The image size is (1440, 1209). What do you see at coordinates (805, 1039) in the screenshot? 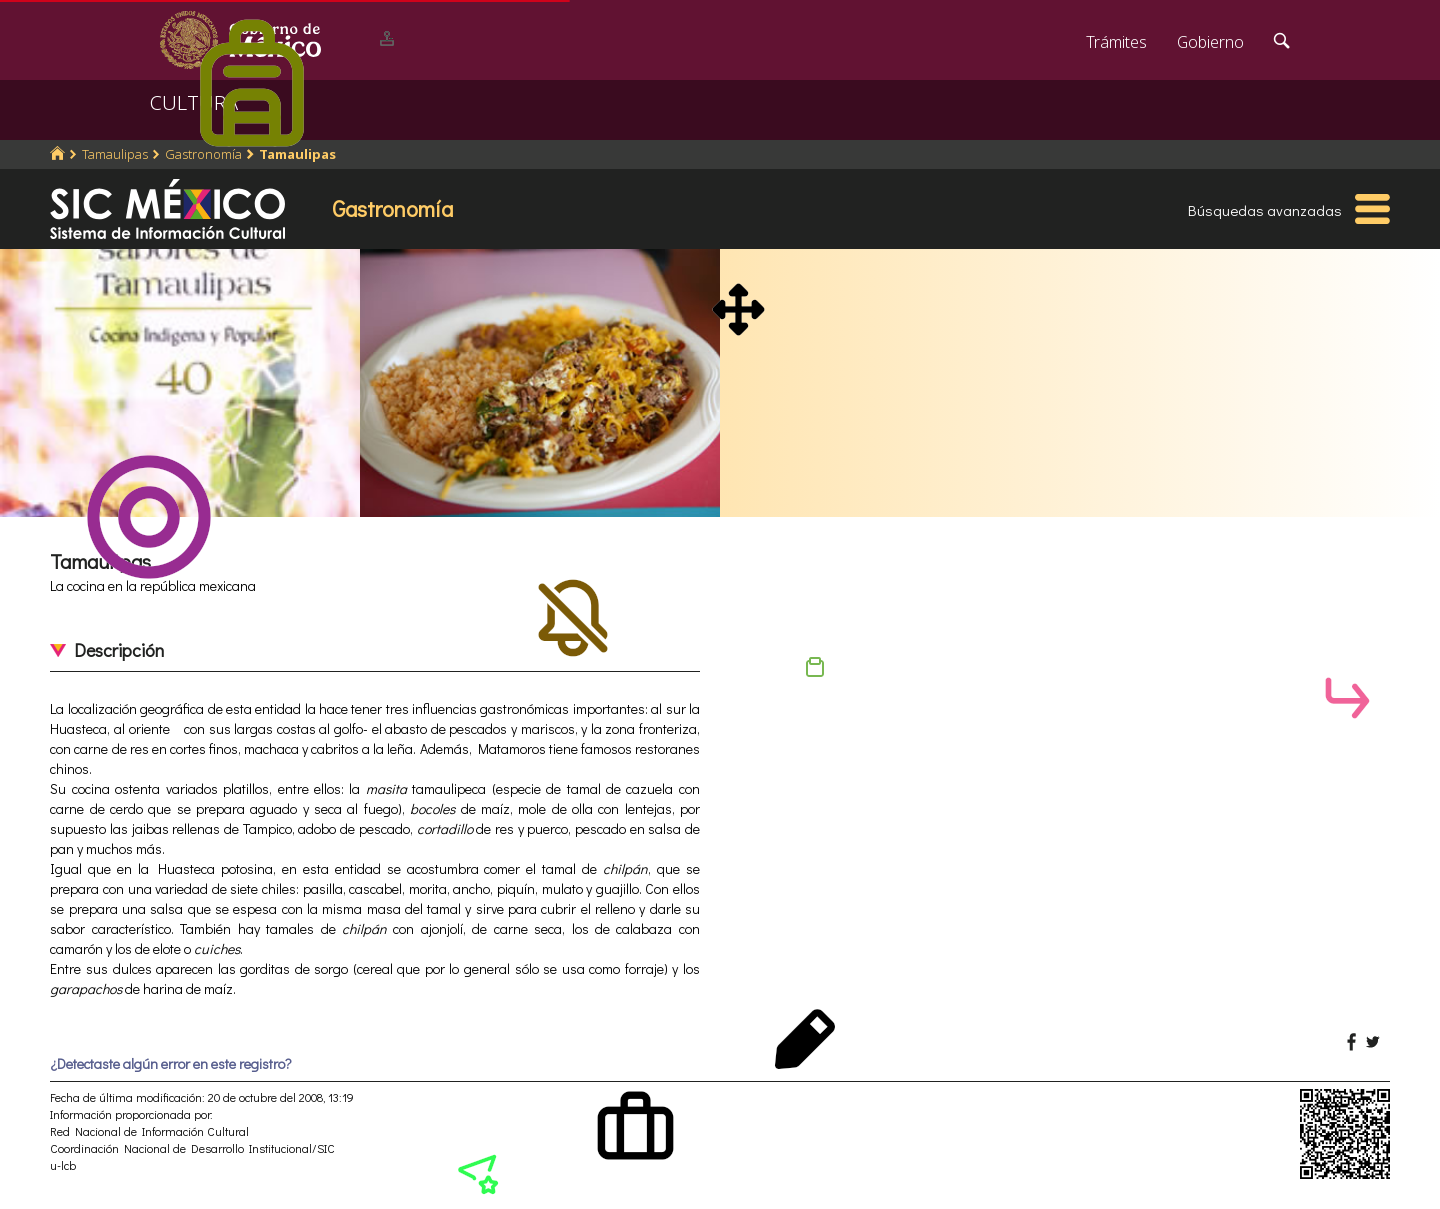
I see `edit or modify content` at bounding box center [805, 1039].